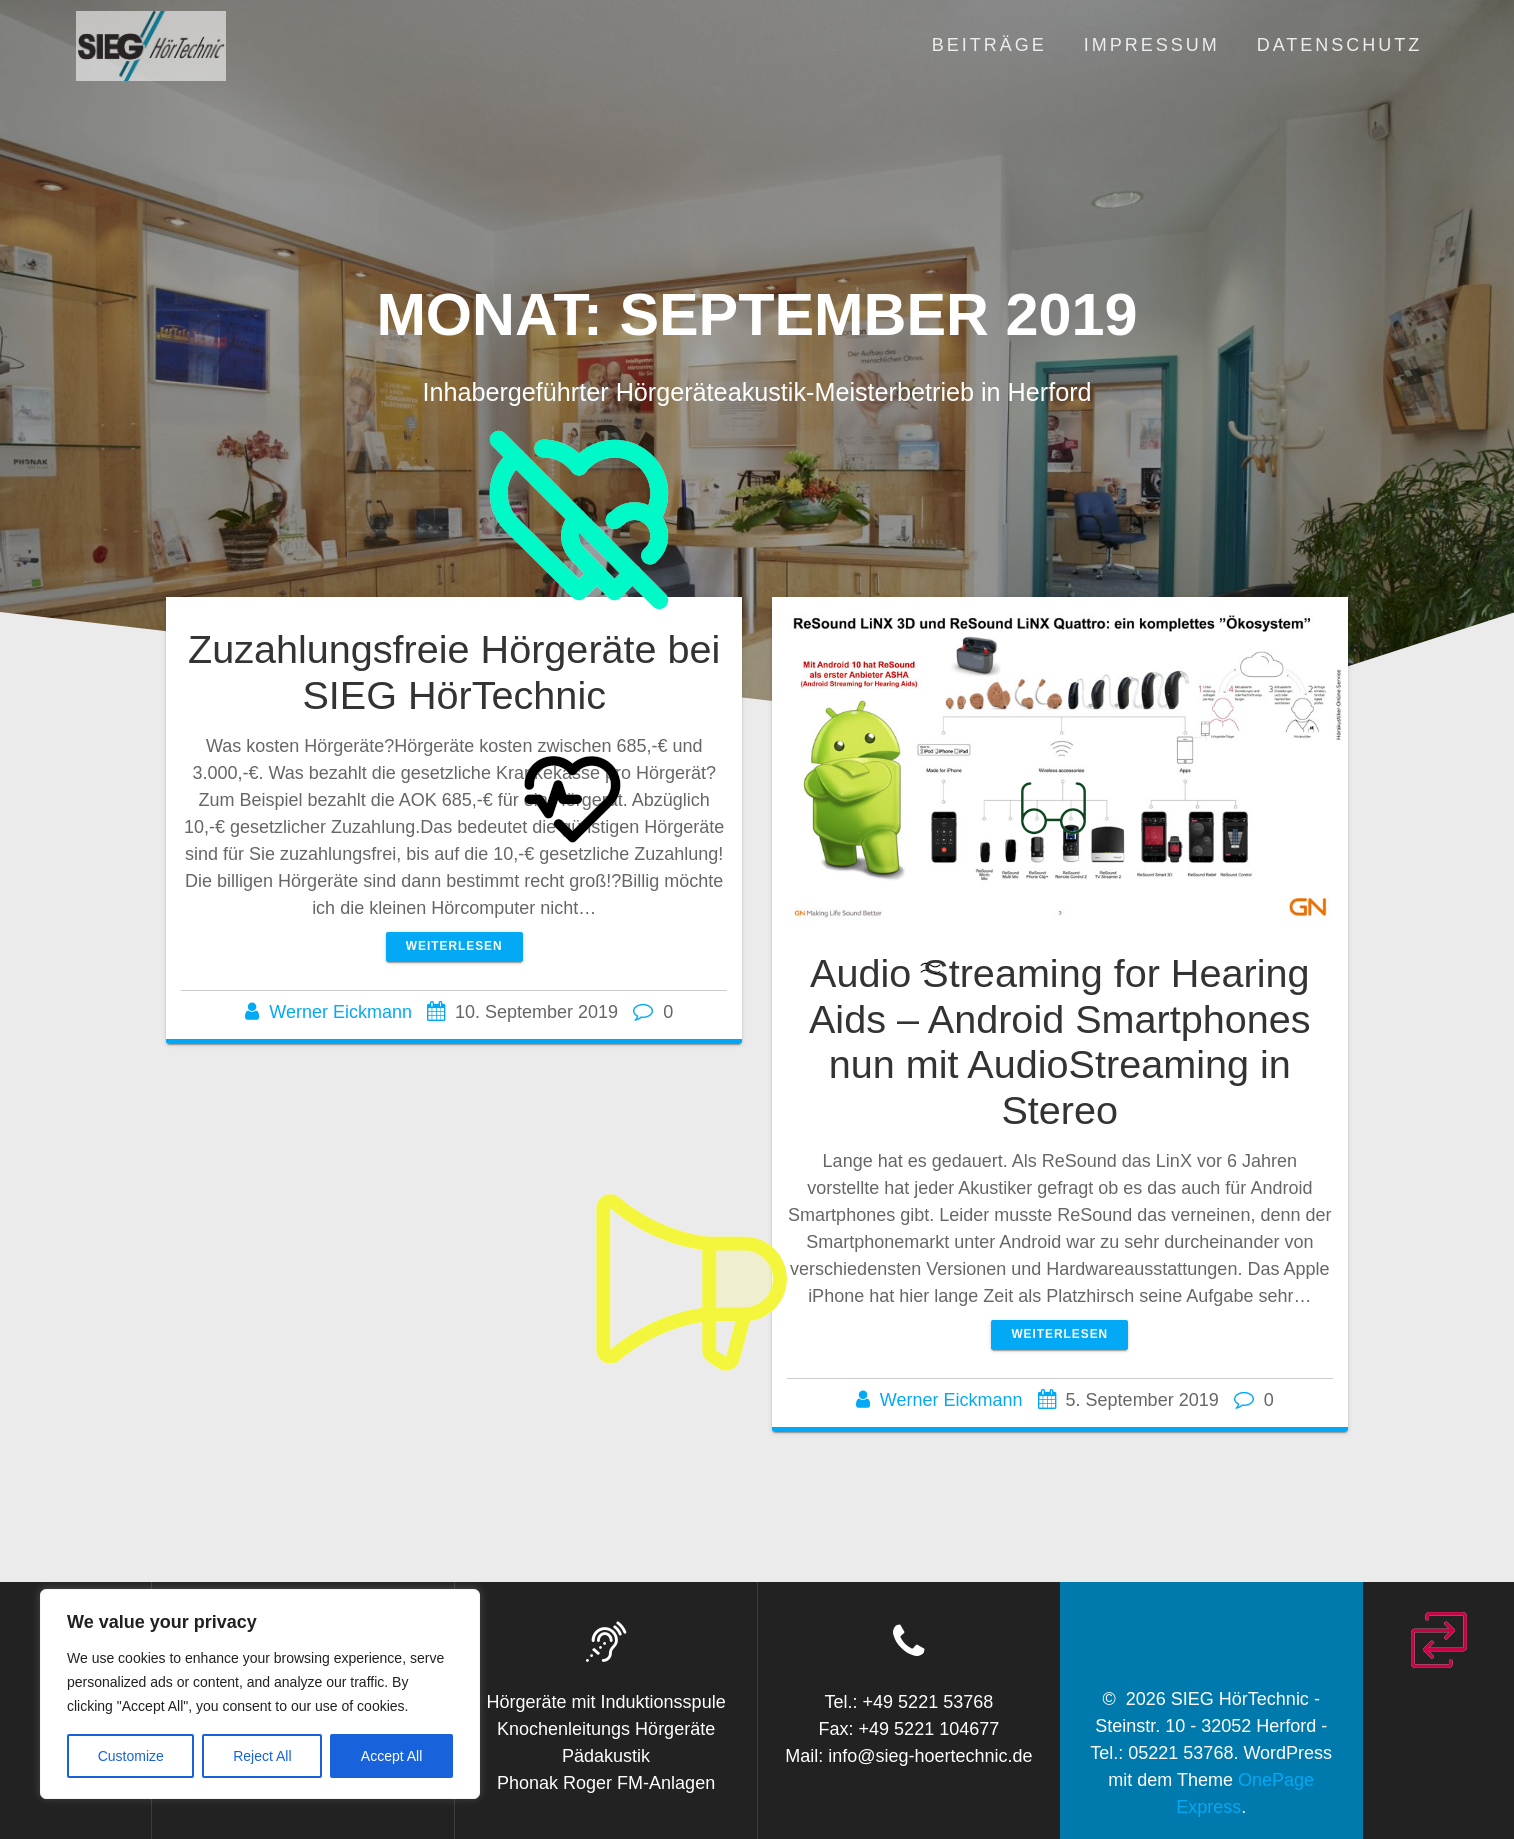 The image size is (1514, 1839). I want to click on disable or turn off favorites, so click(579, 520).